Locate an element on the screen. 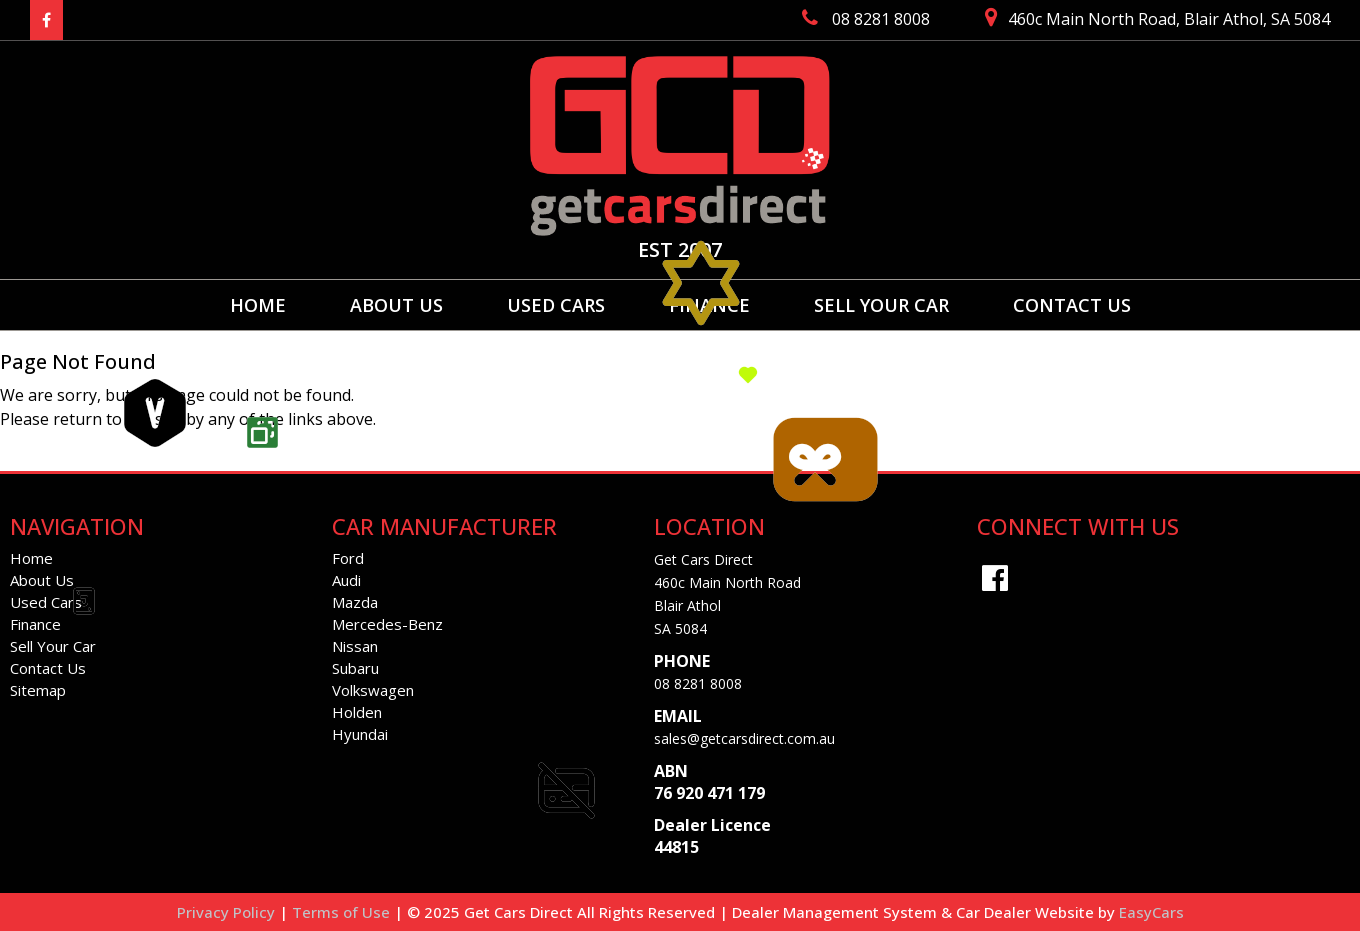 This screenshot has height=931, width=1360. move selection to background layer is located at coordinates (262, 432).